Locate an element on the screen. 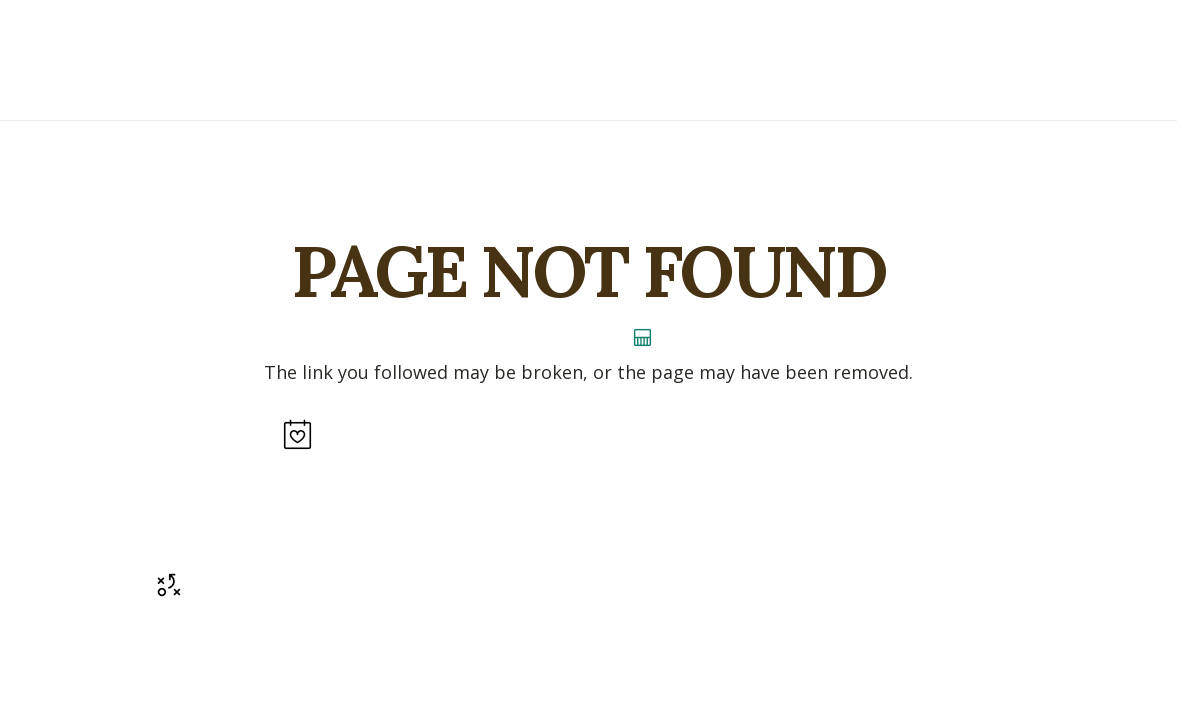 The image size is (1177, 720). view game plan or strategy options is located at coordinates (168, 585).